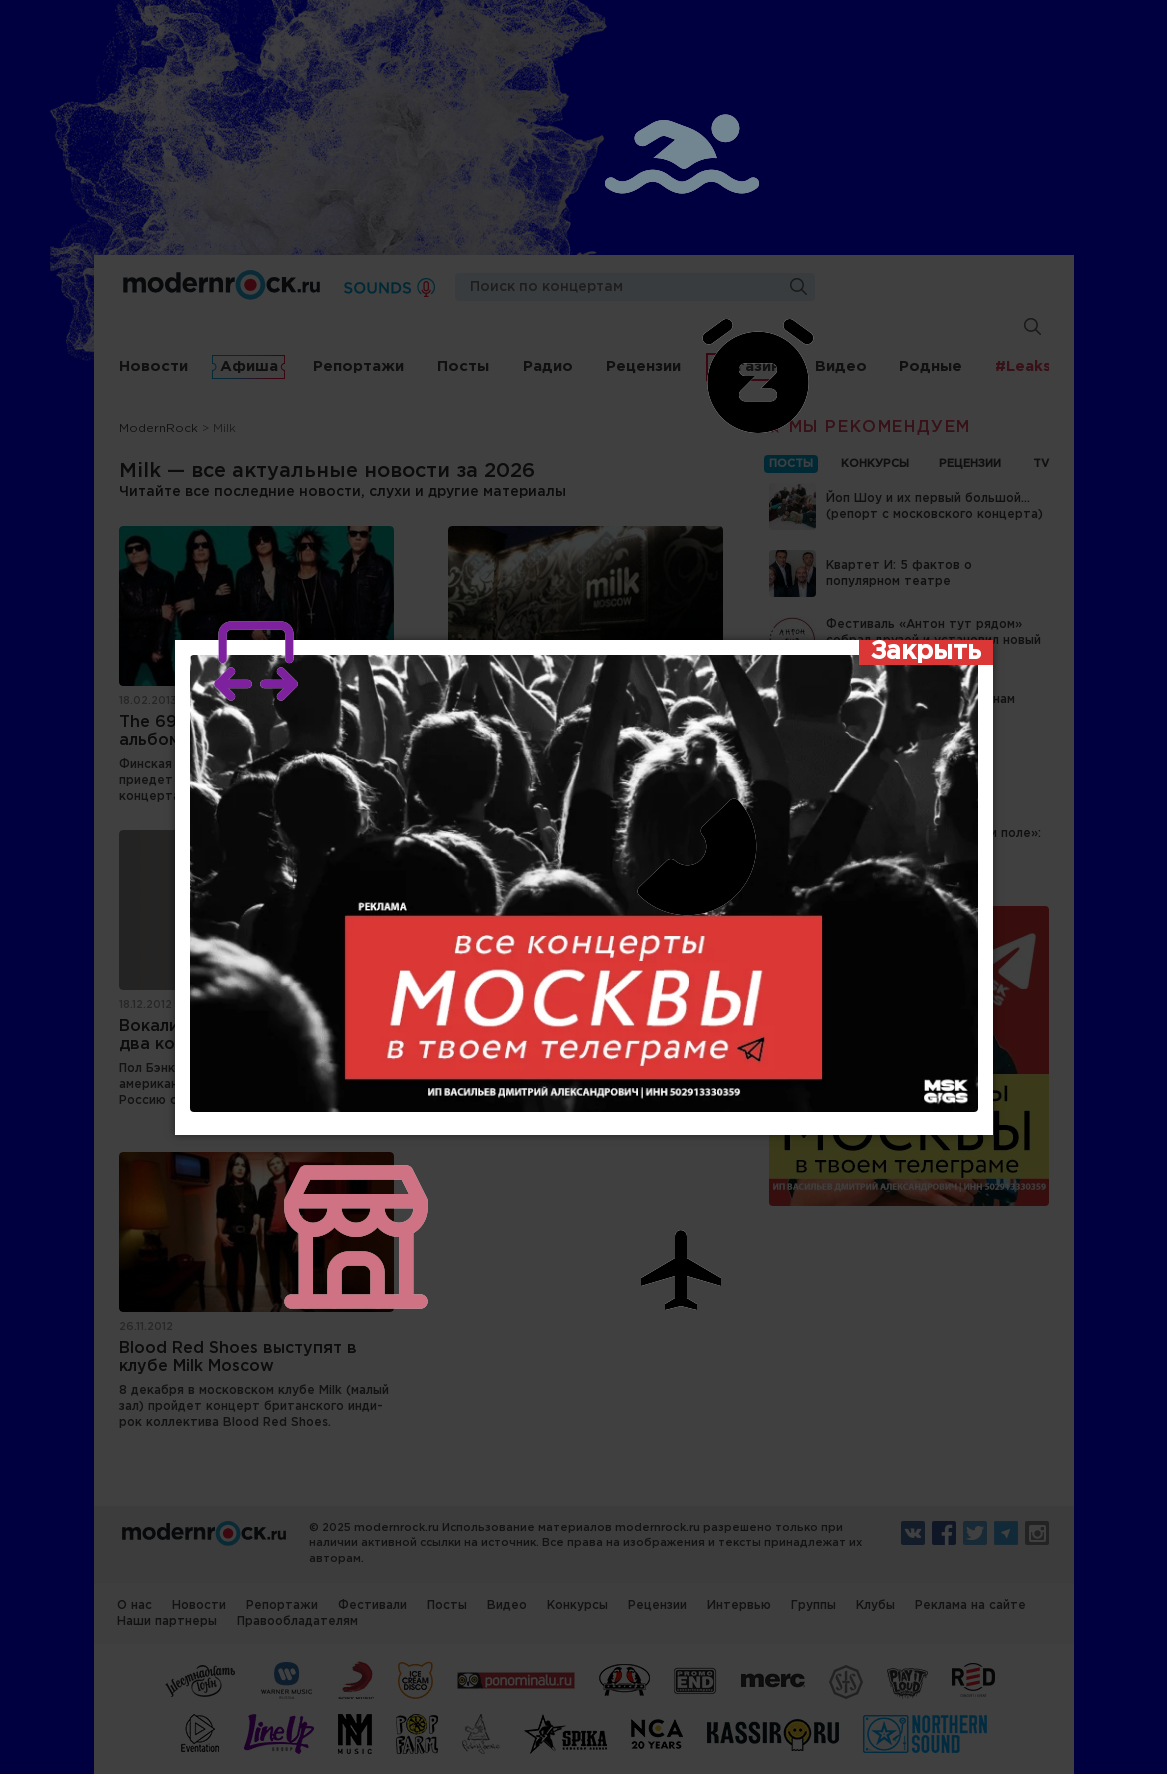 The width and height of the screenshot is (1167, 1774). What do you see at coordinates (682, 154) in the screenshot?
I see `access swimming pool or aquatic facilities` at bounding box center [682, 154].